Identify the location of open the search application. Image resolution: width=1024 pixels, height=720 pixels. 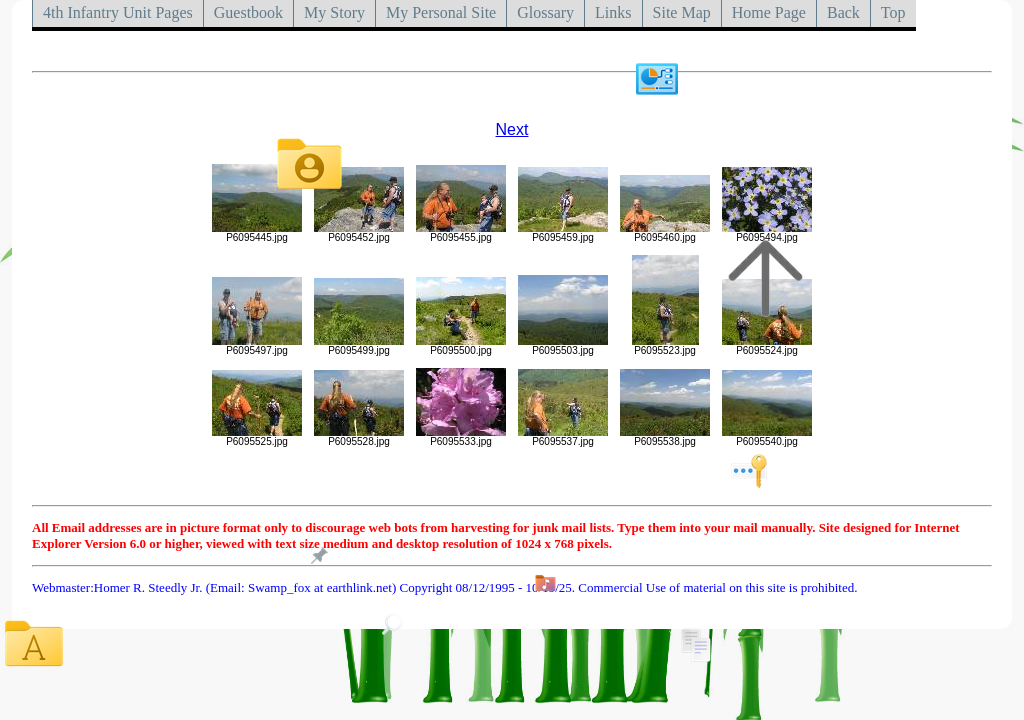
(392, 623).